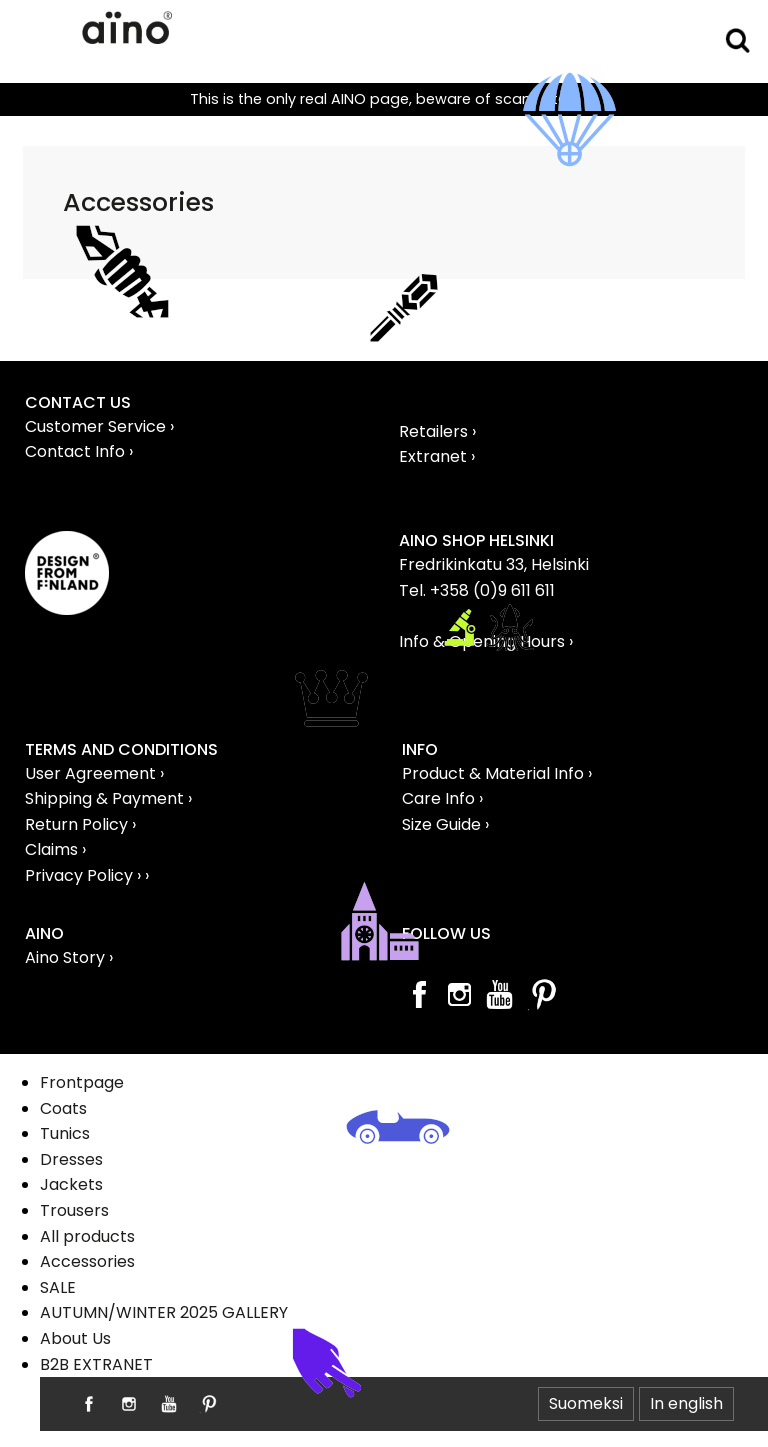 The width and height of the screenshot is (768, 1447). I want to click on locate nearby churches or places of worship, so click(380, 921).